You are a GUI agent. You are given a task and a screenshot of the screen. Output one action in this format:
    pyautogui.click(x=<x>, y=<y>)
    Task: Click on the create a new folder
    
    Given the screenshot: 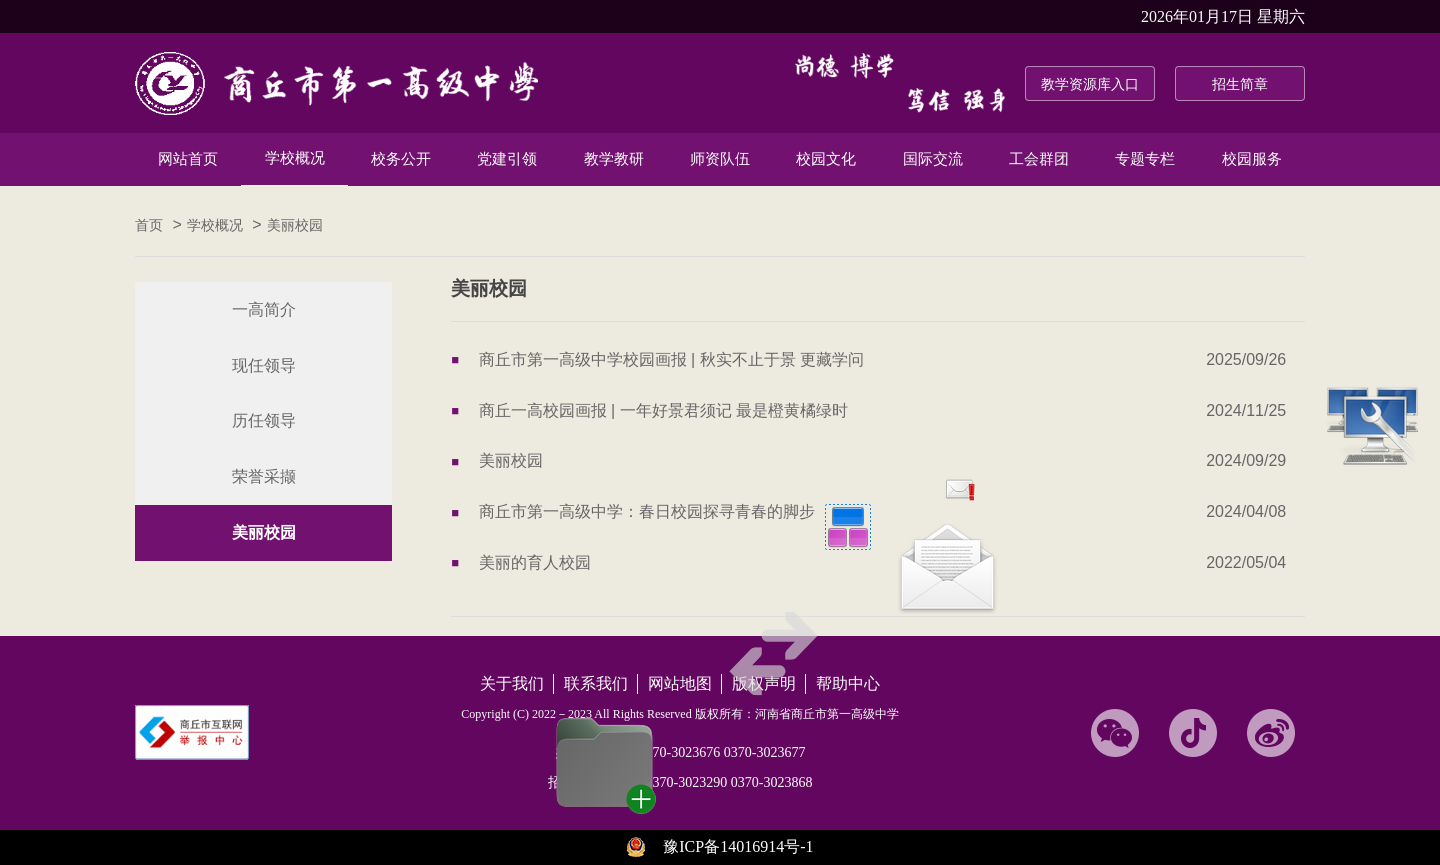 What is the action you would take?
    pyautogui.click(x=604, y=762)
    